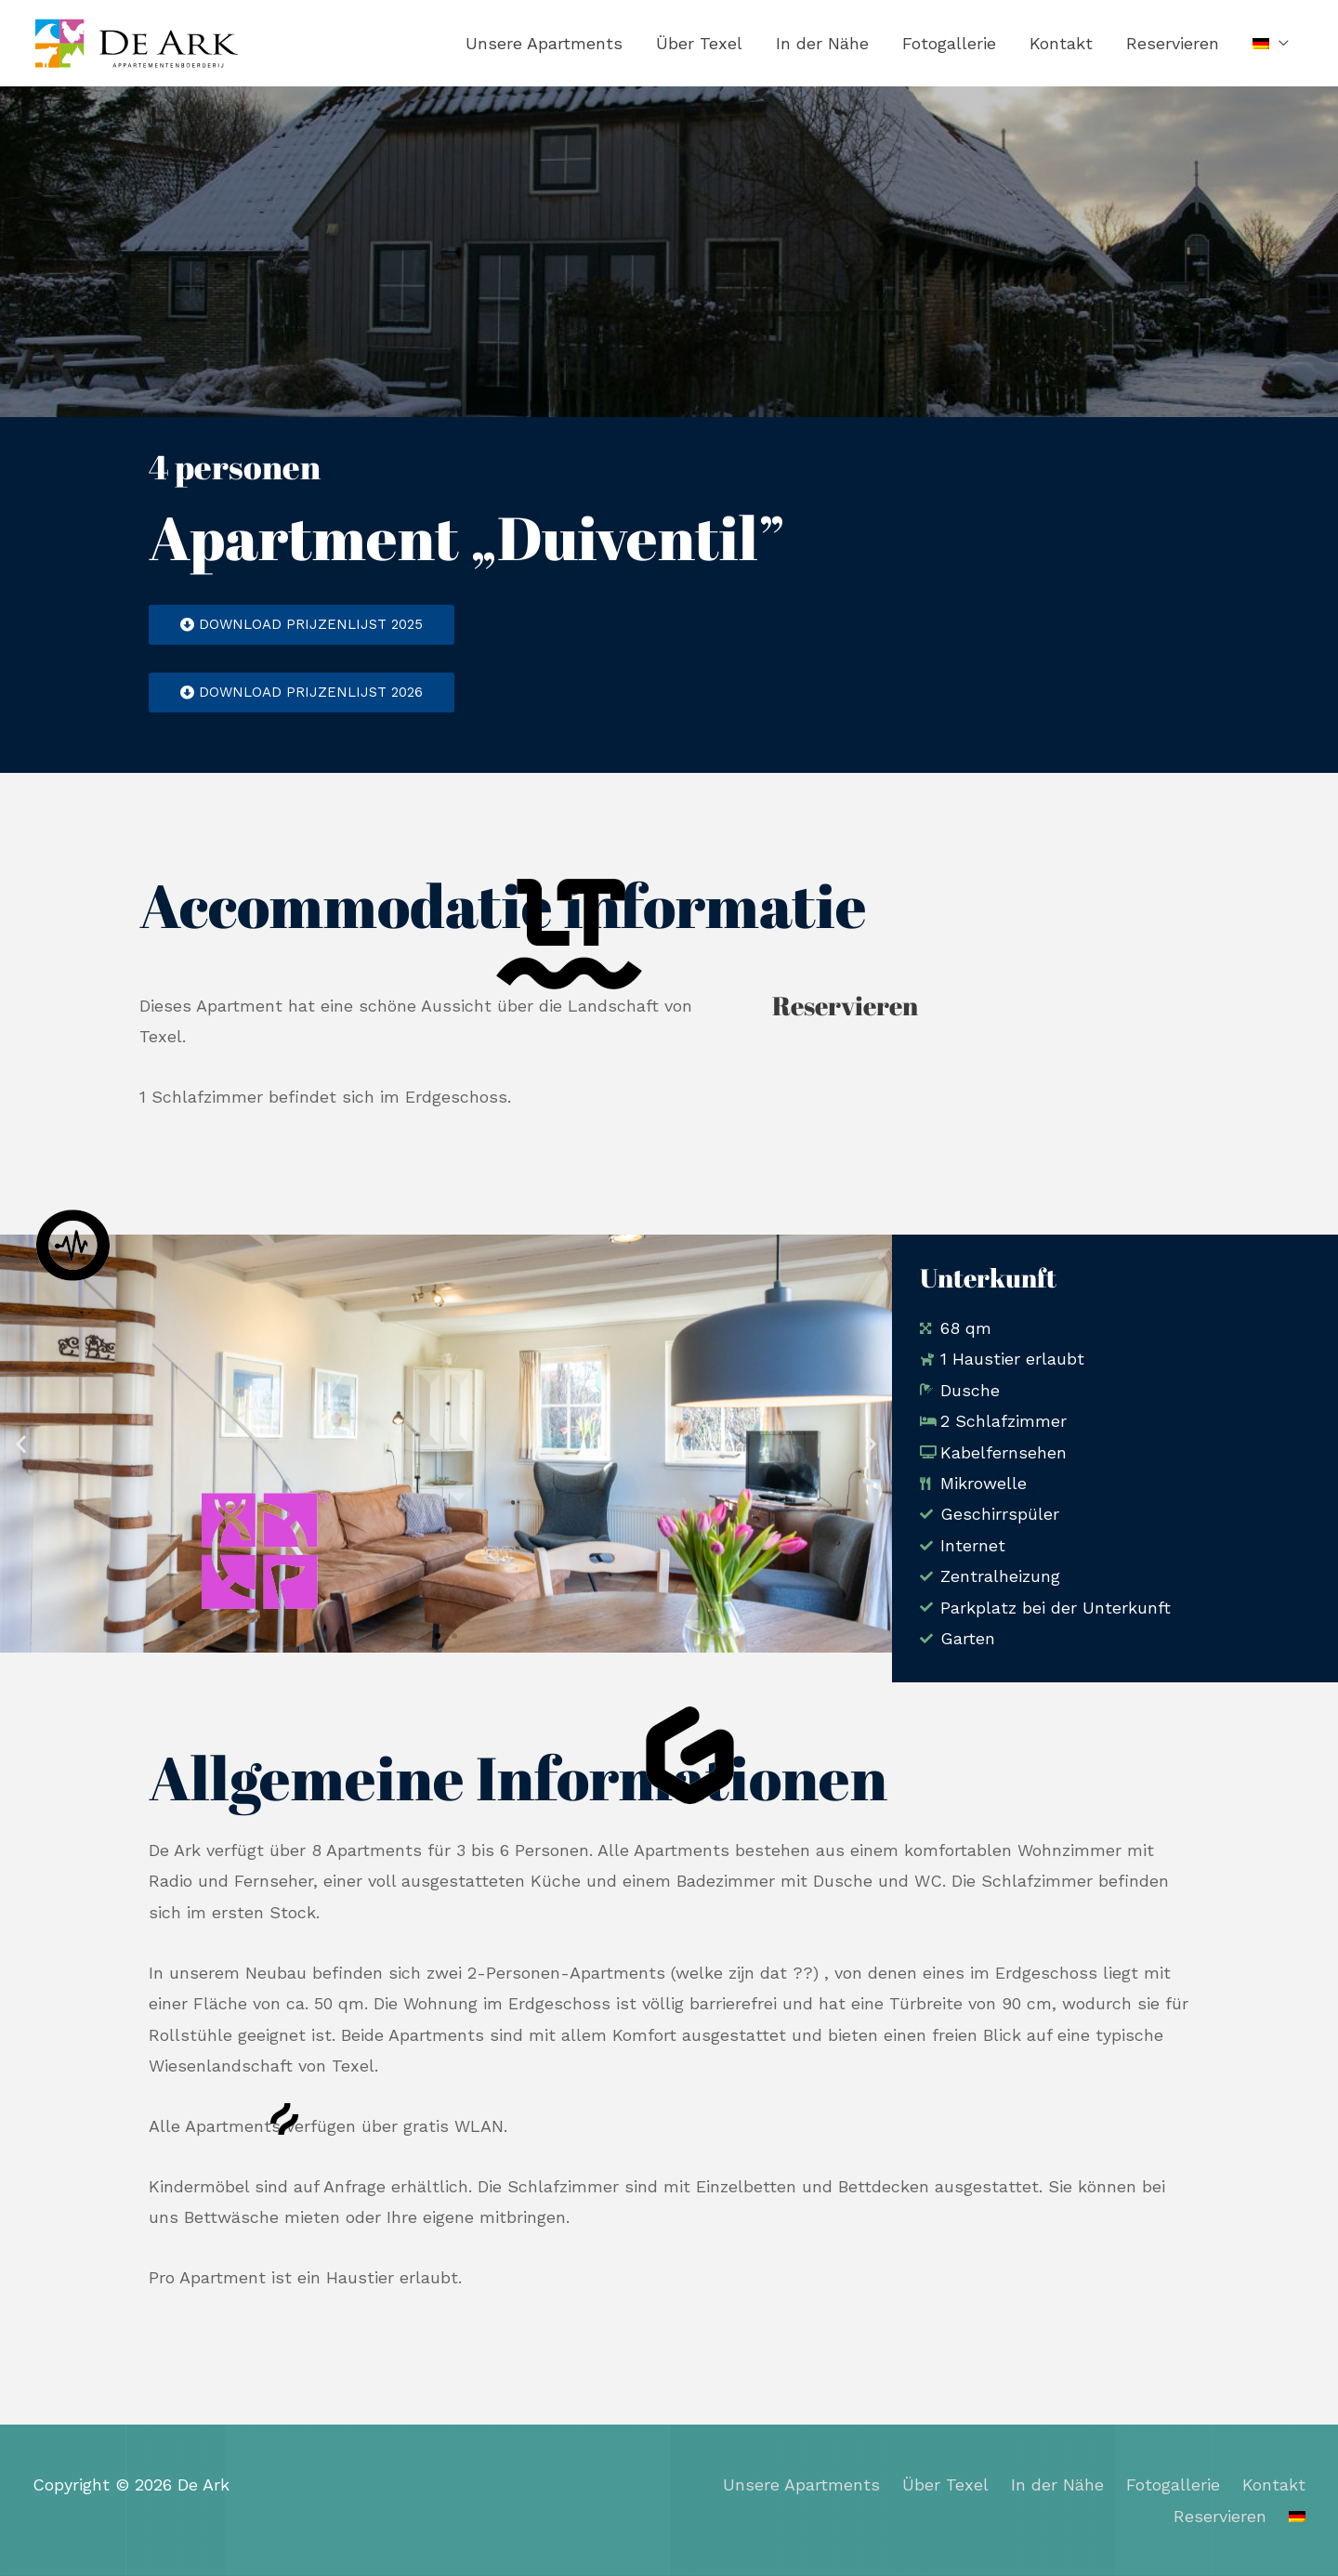  I want to click on hotjar analytics and feedback tool logo, so click(284, 2119).